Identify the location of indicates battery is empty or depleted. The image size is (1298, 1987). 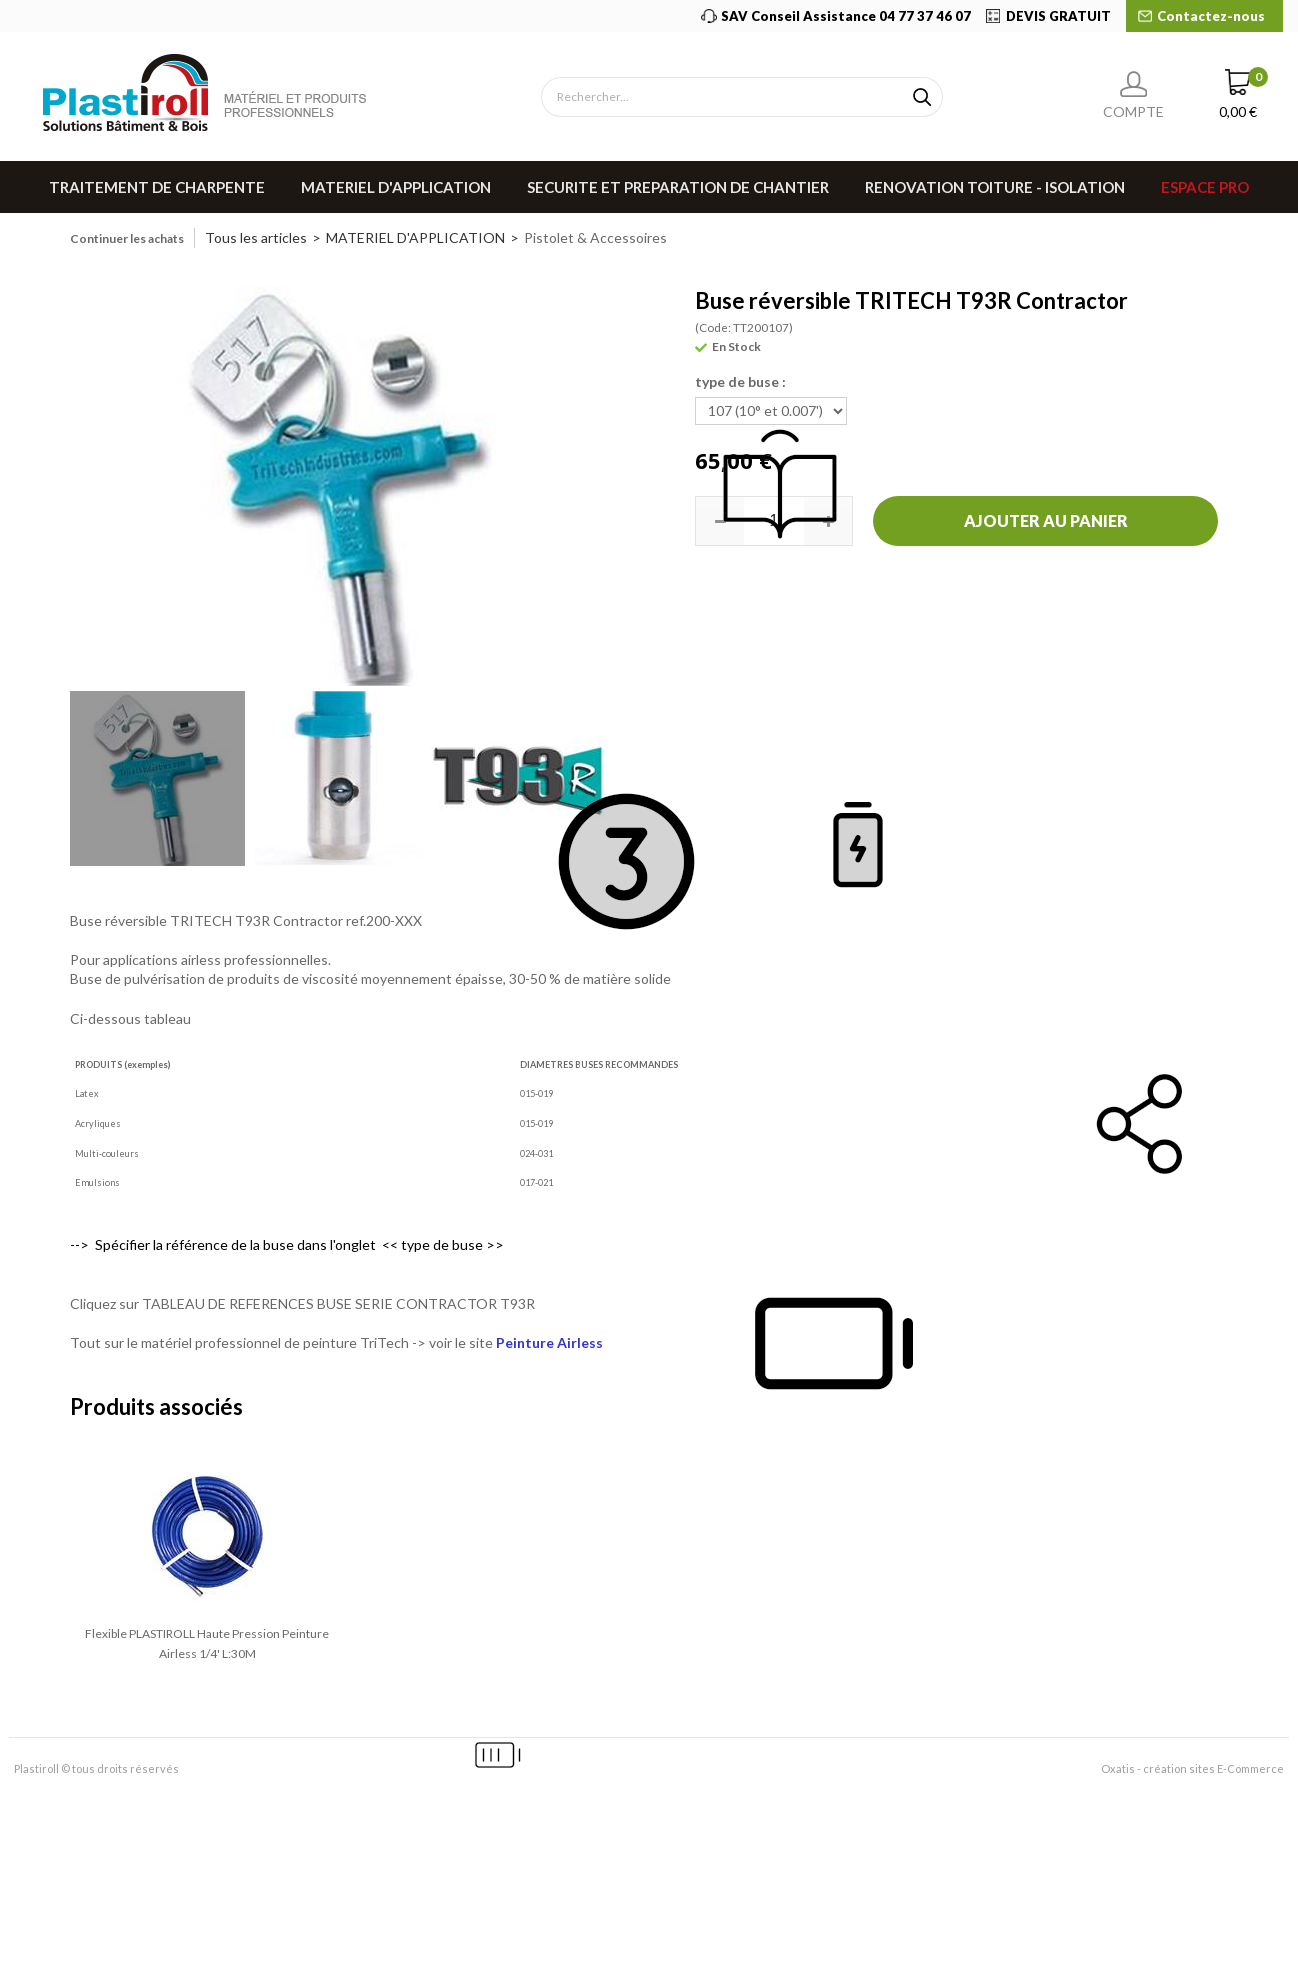
(831, 1343).